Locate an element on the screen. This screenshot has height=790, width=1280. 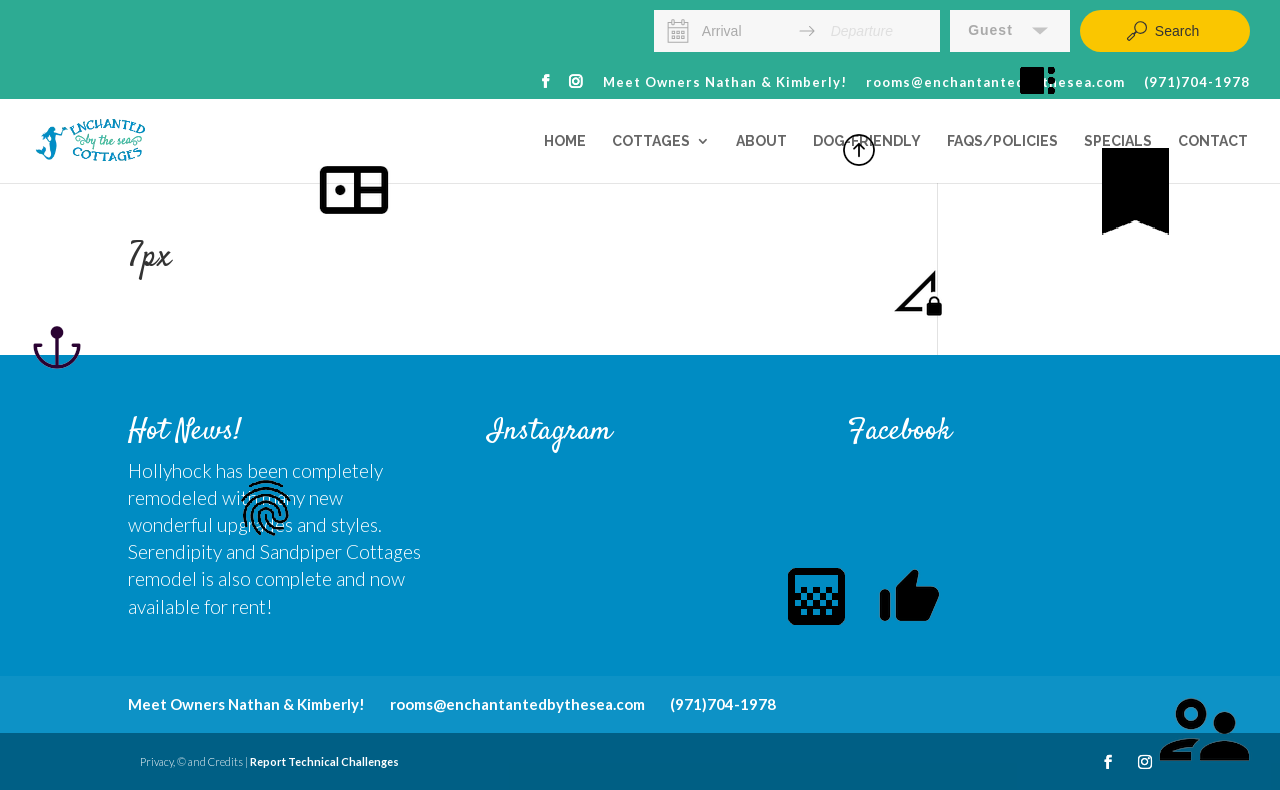
apply a gradient effect to an image is located at coordinates (816, 596).